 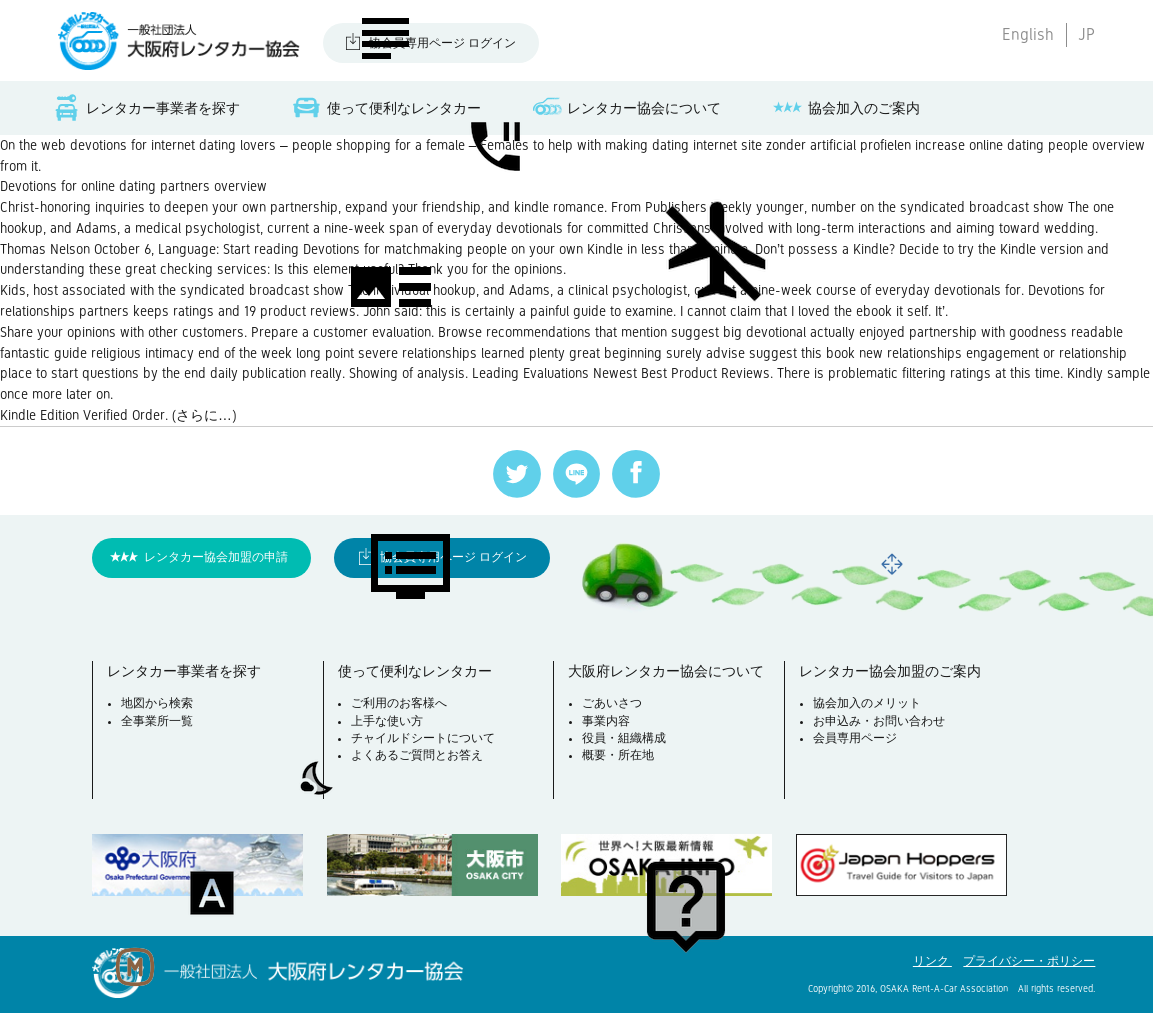 I want to click on access metro or subway transit options, so click(x=135, y=967).